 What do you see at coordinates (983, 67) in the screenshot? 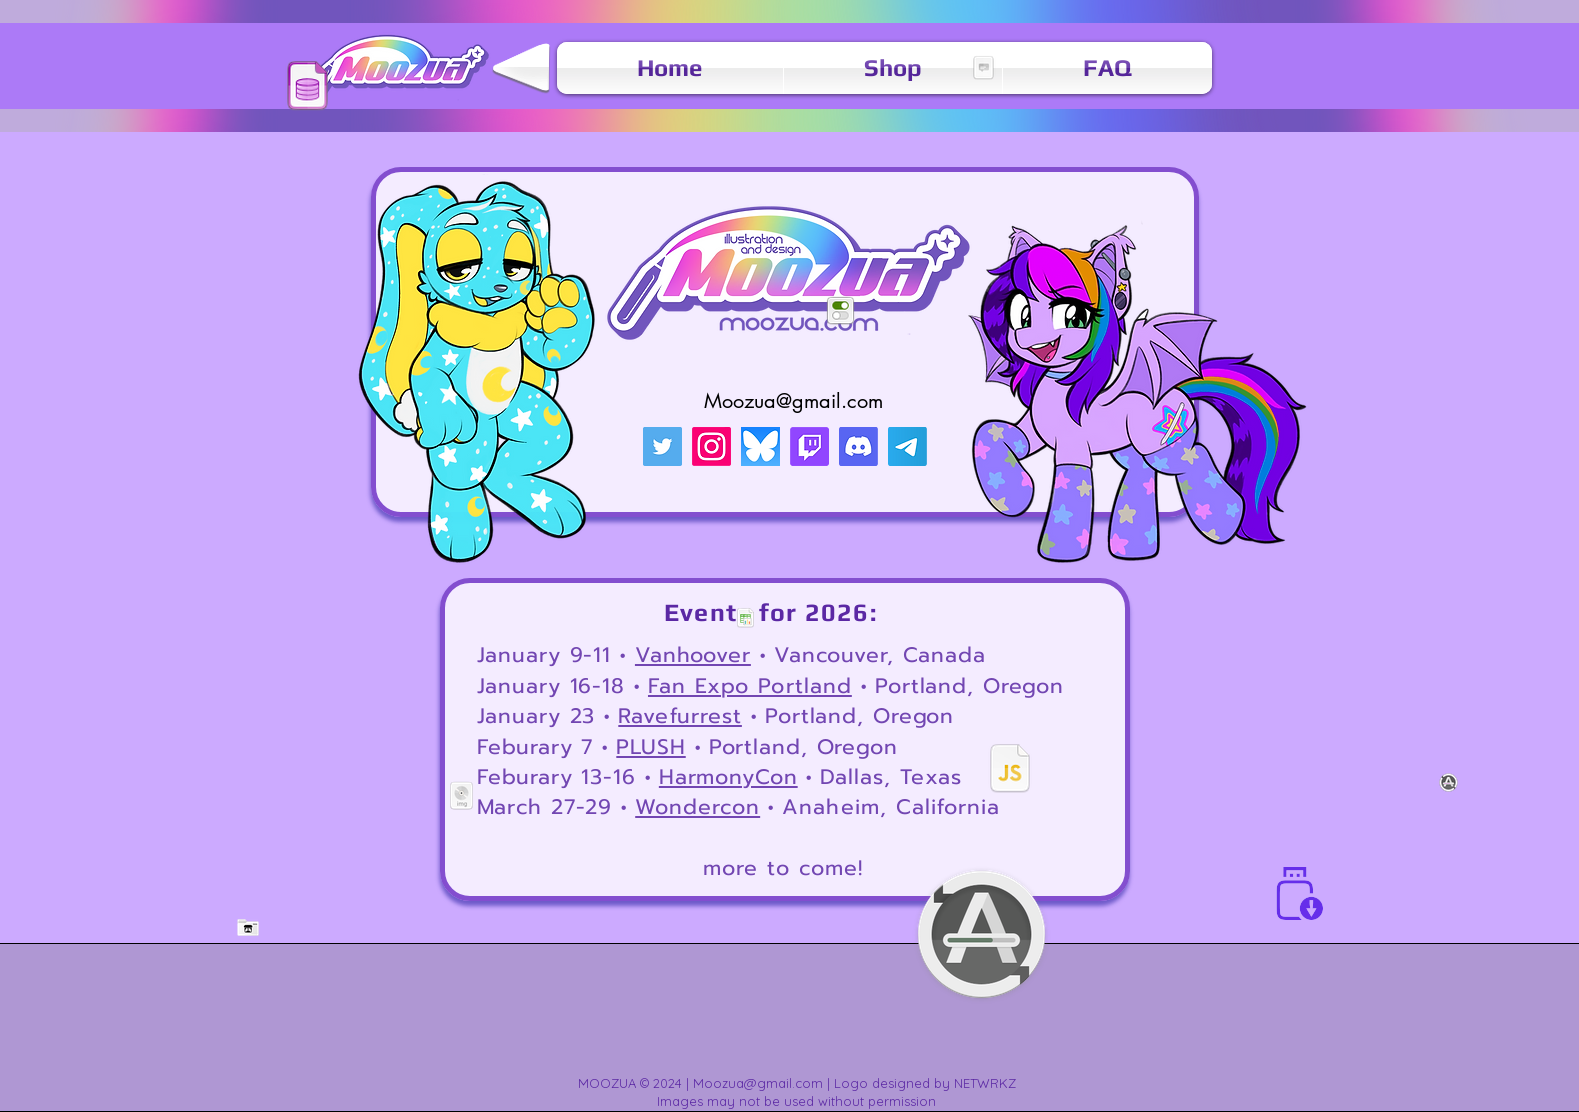
I see `subrip subtitle file (.srt)` at bounding box center [983, 67].